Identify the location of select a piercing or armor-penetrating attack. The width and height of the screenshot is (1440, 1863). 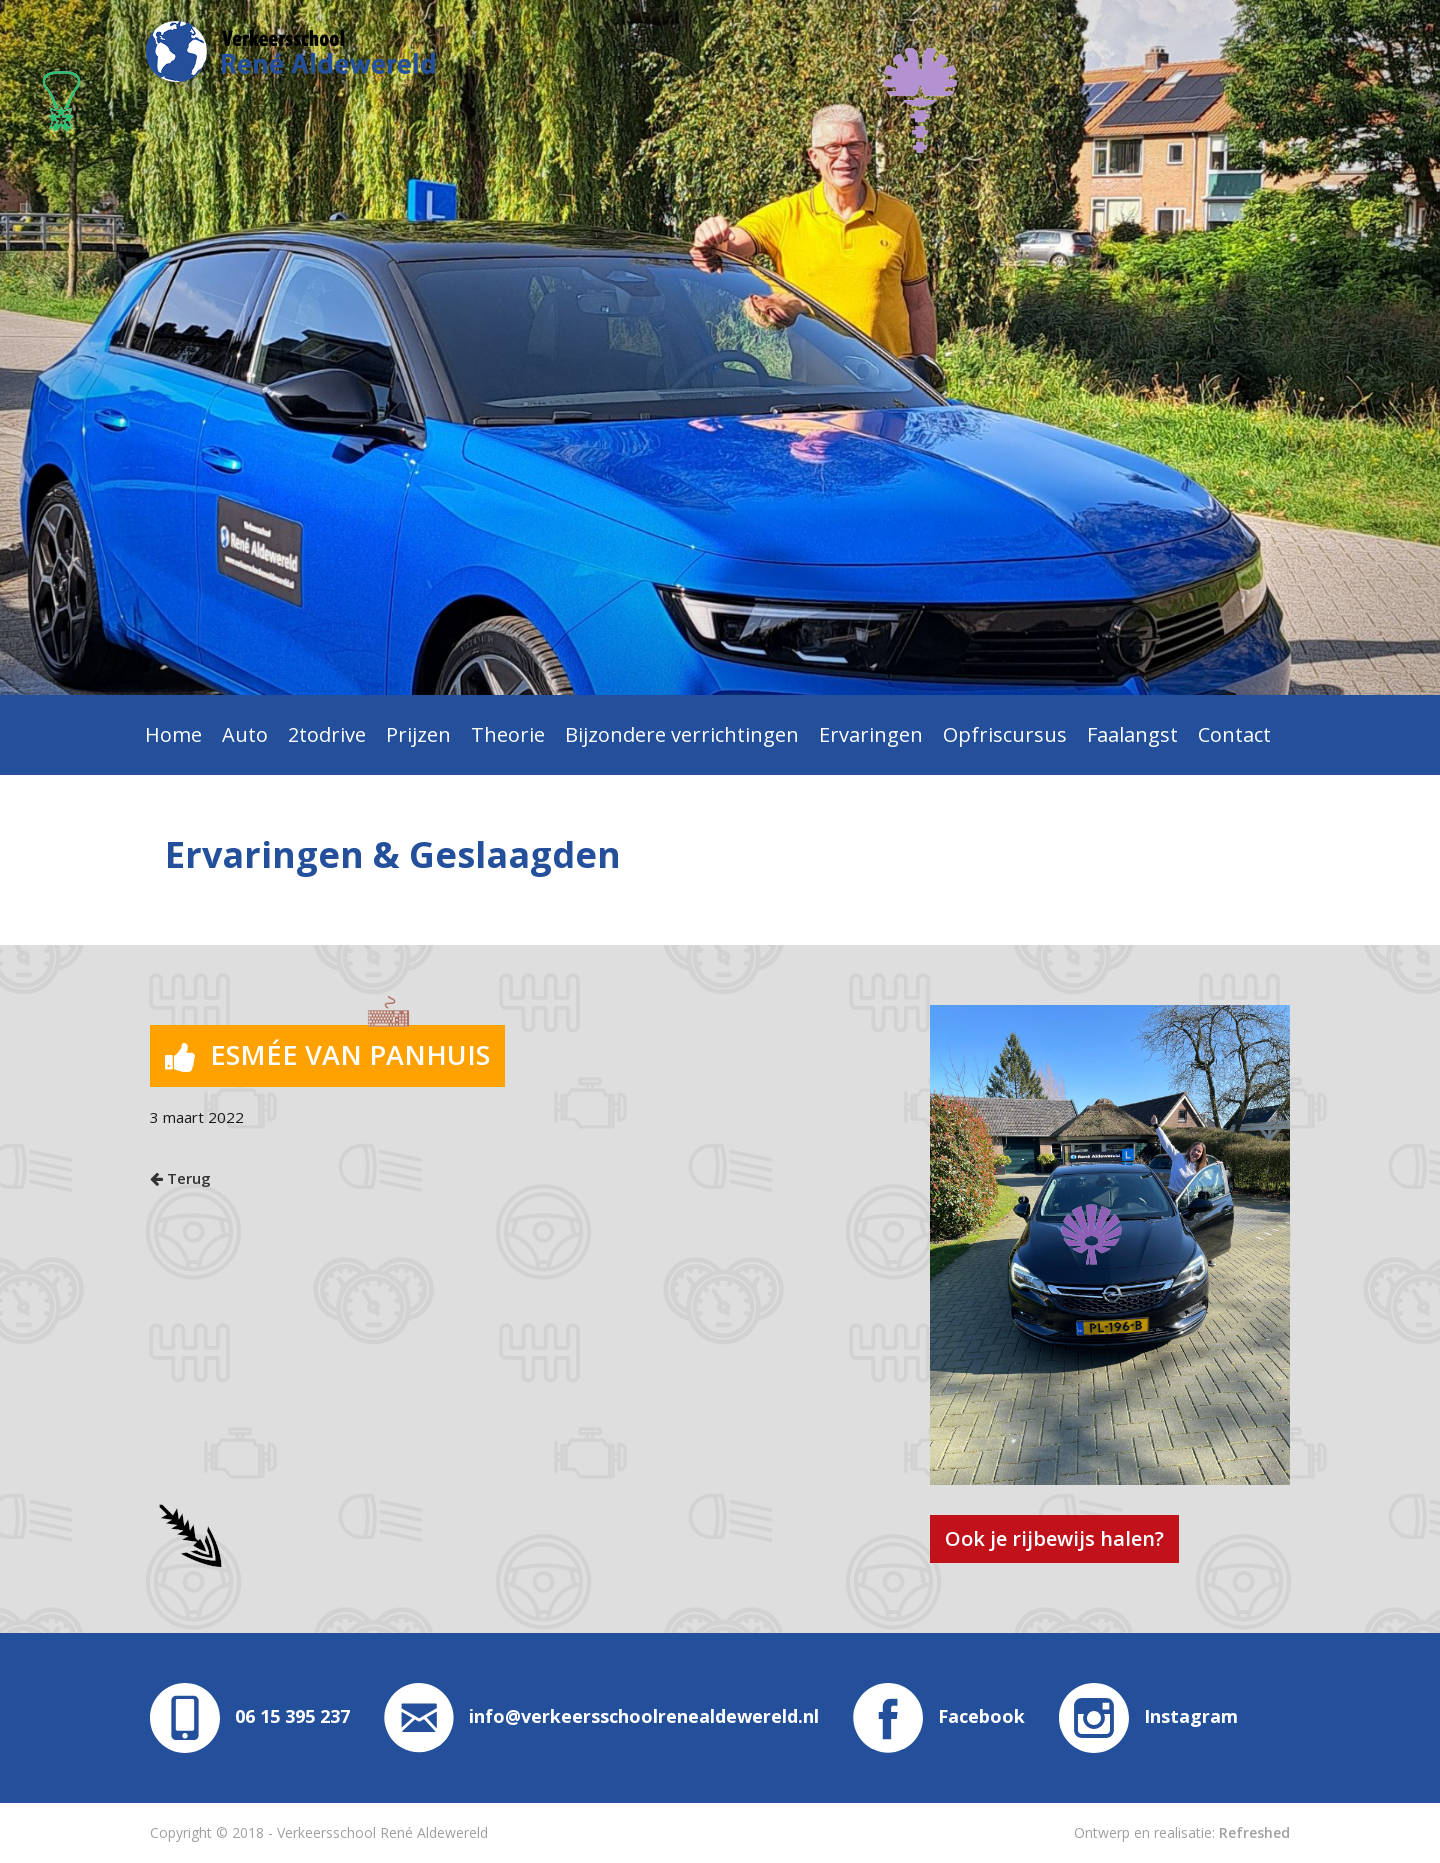
(190, 1535).